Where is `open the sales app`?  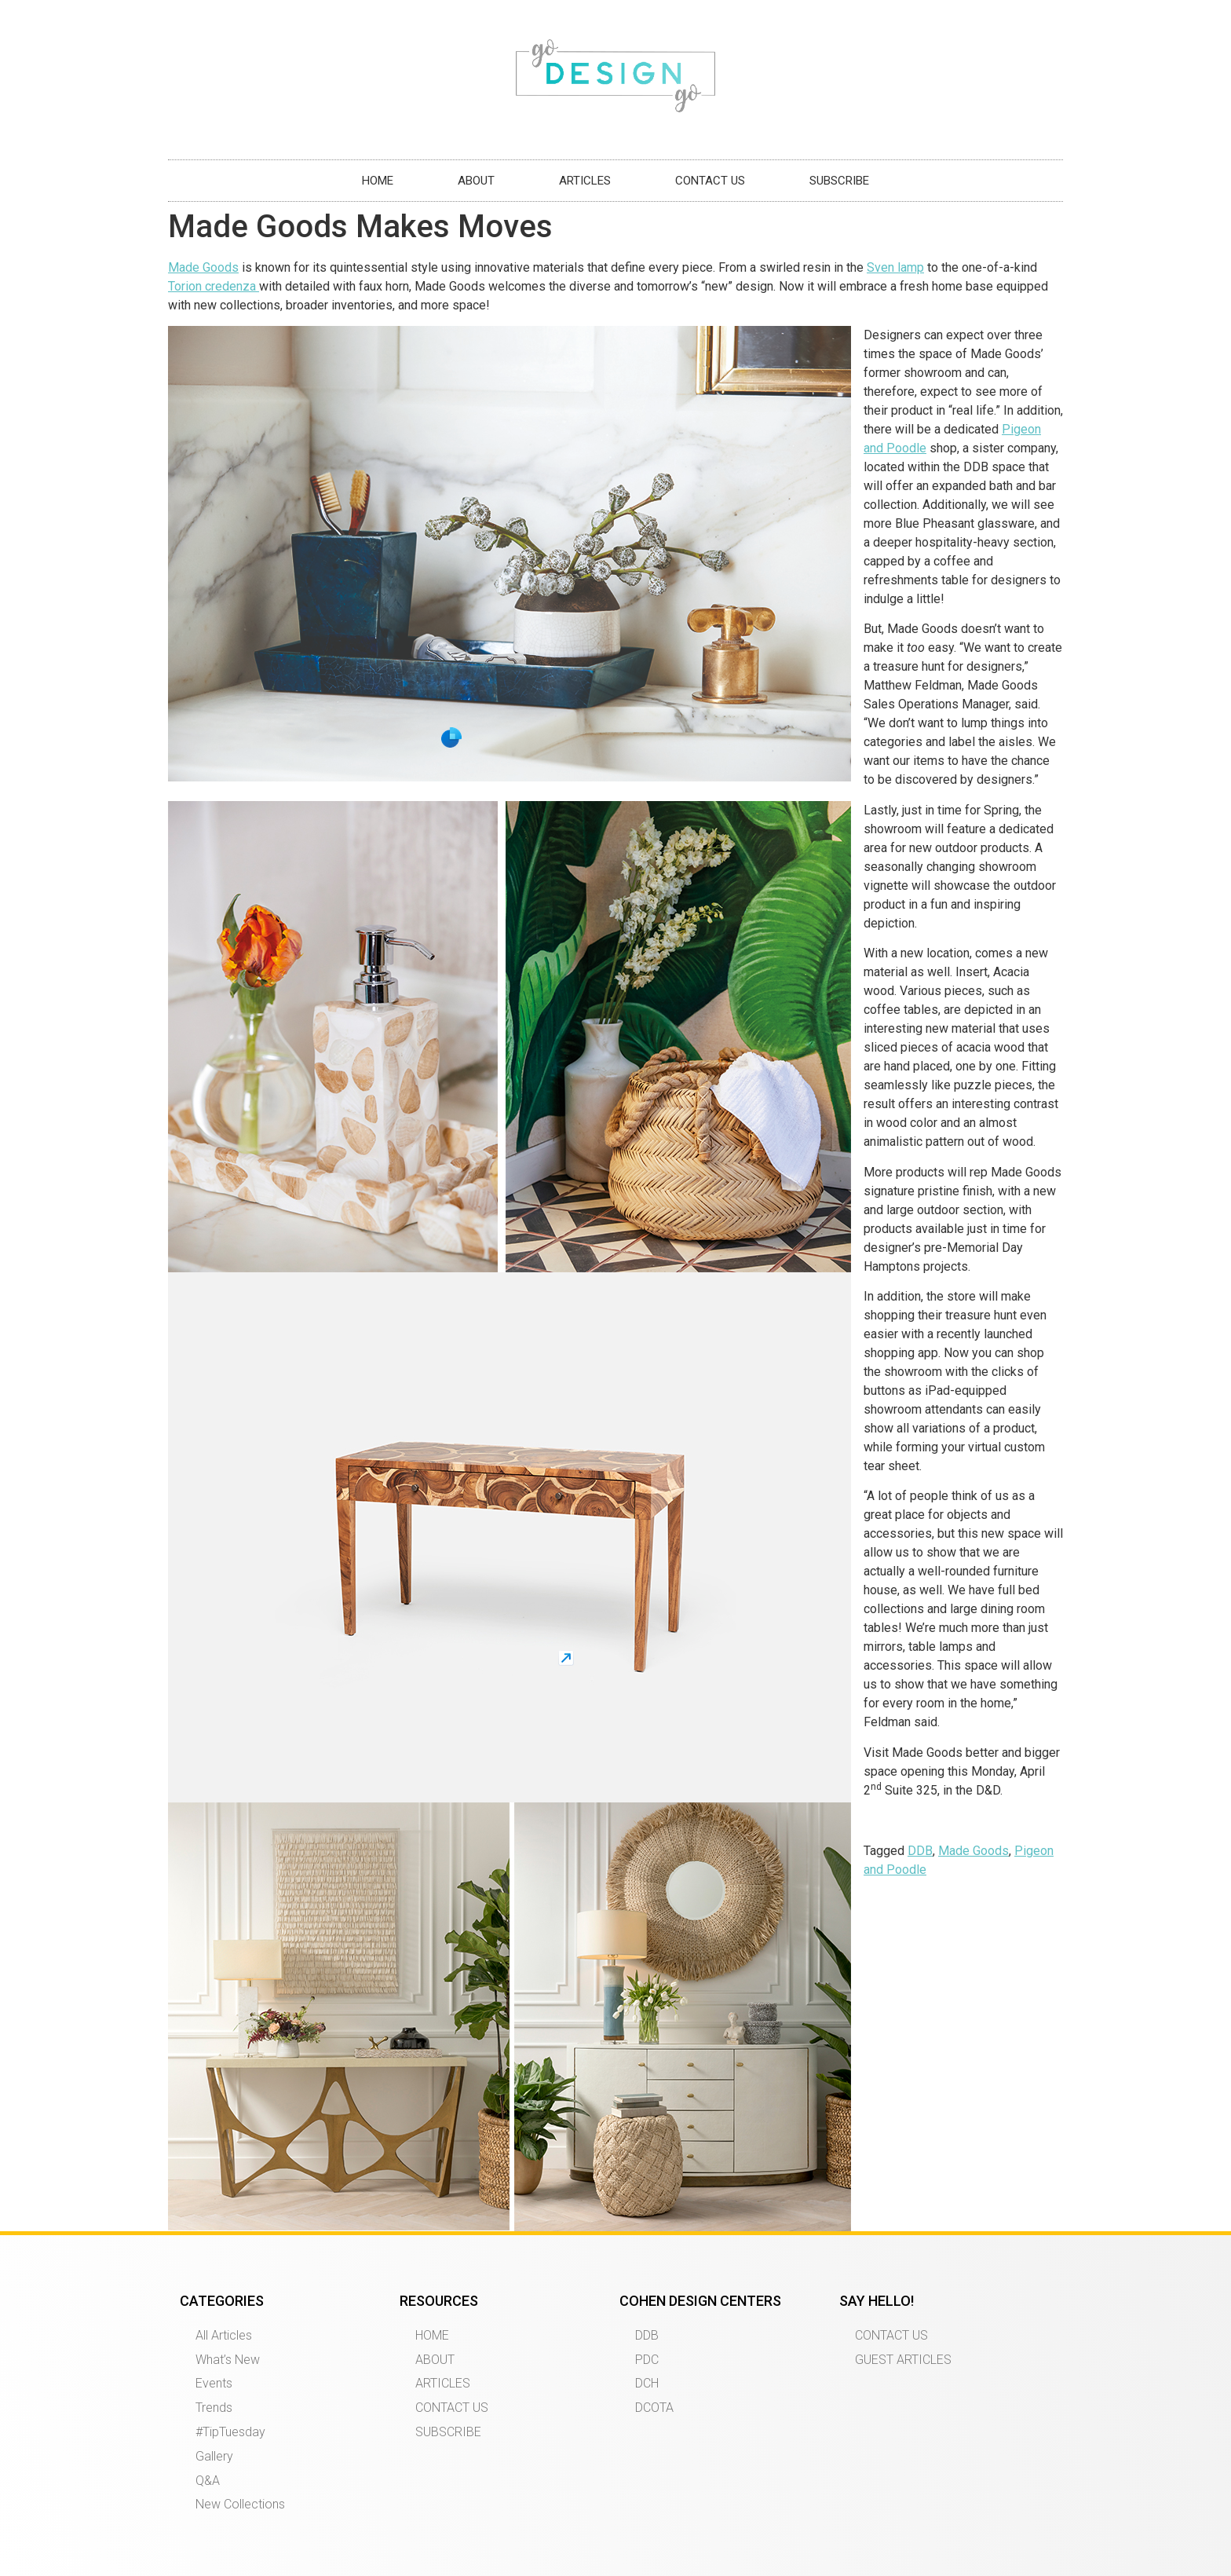 open the sales app is located at coordinates (451, 737).